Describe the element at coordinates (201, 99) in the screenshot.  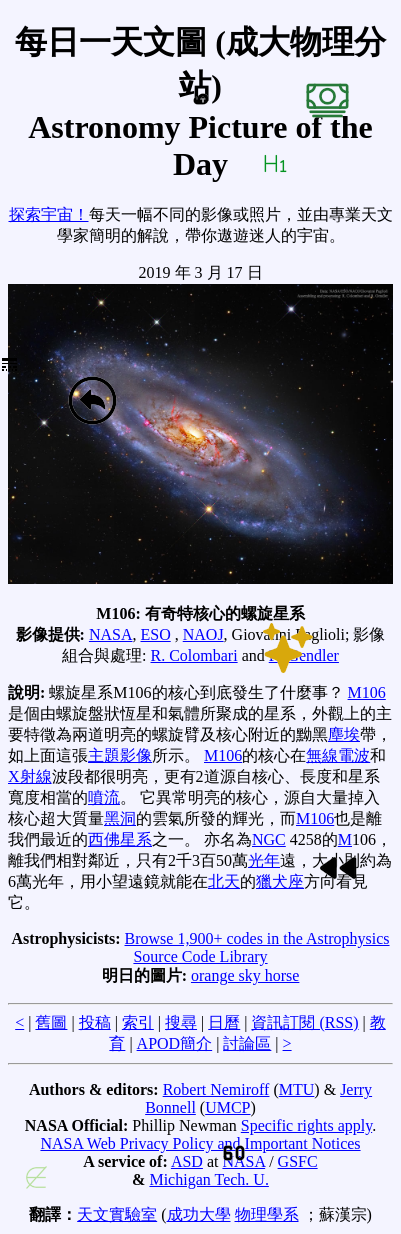
I see `upload file to cloud storage` at that location.